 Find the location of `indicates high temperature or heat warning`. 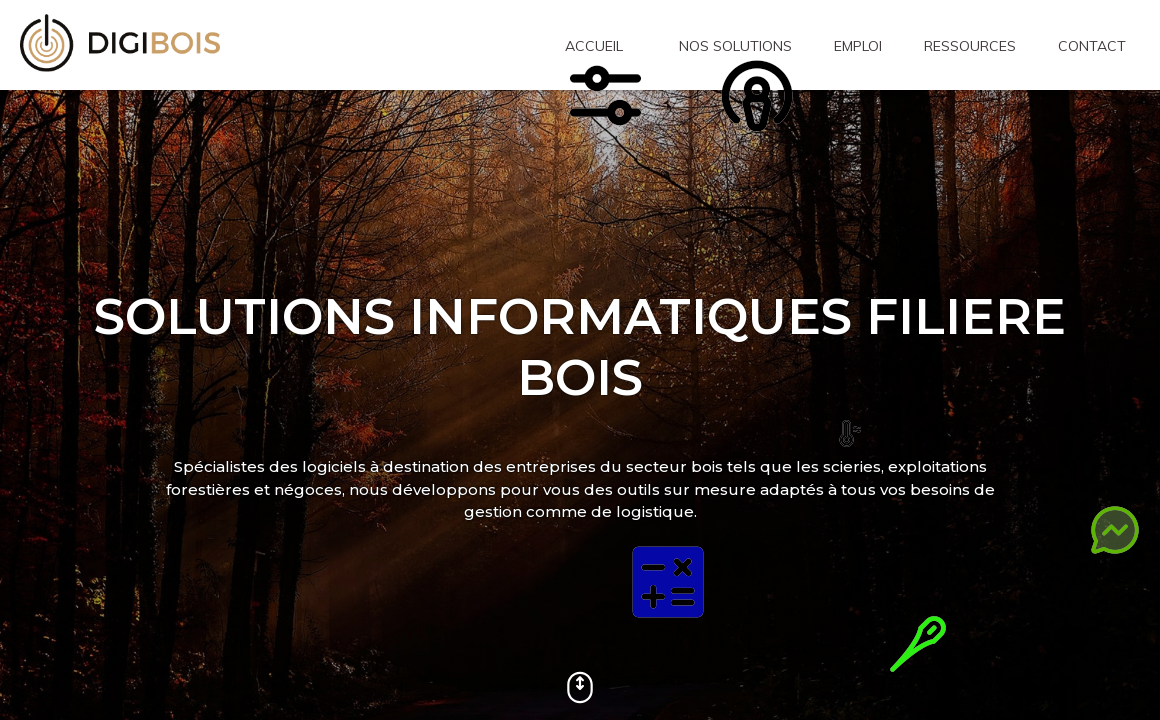

indicates high temperature or heat warning is located at coordinates (847, 433).